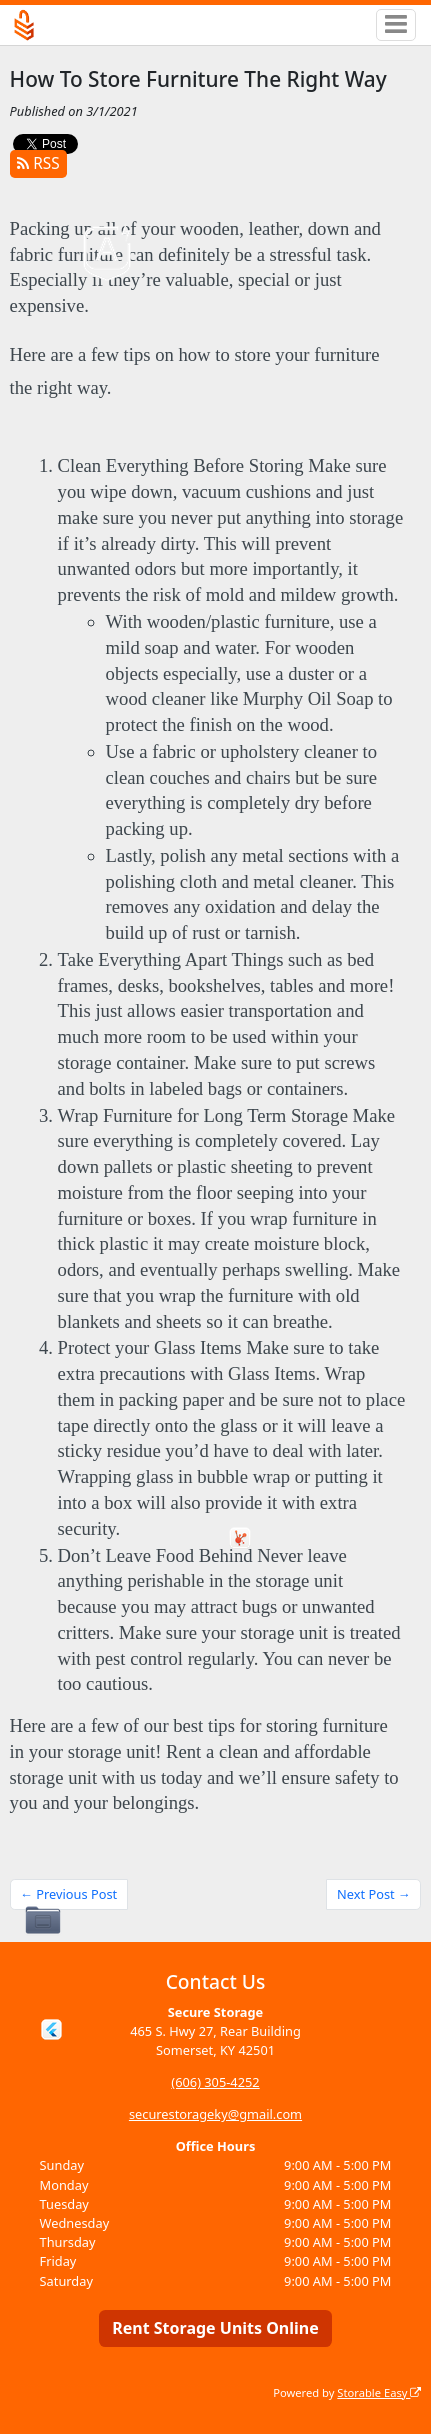 The height and width of the screenshot is (2434, 431). I want to click on keyboard battery status indicator, so click(107, 252).